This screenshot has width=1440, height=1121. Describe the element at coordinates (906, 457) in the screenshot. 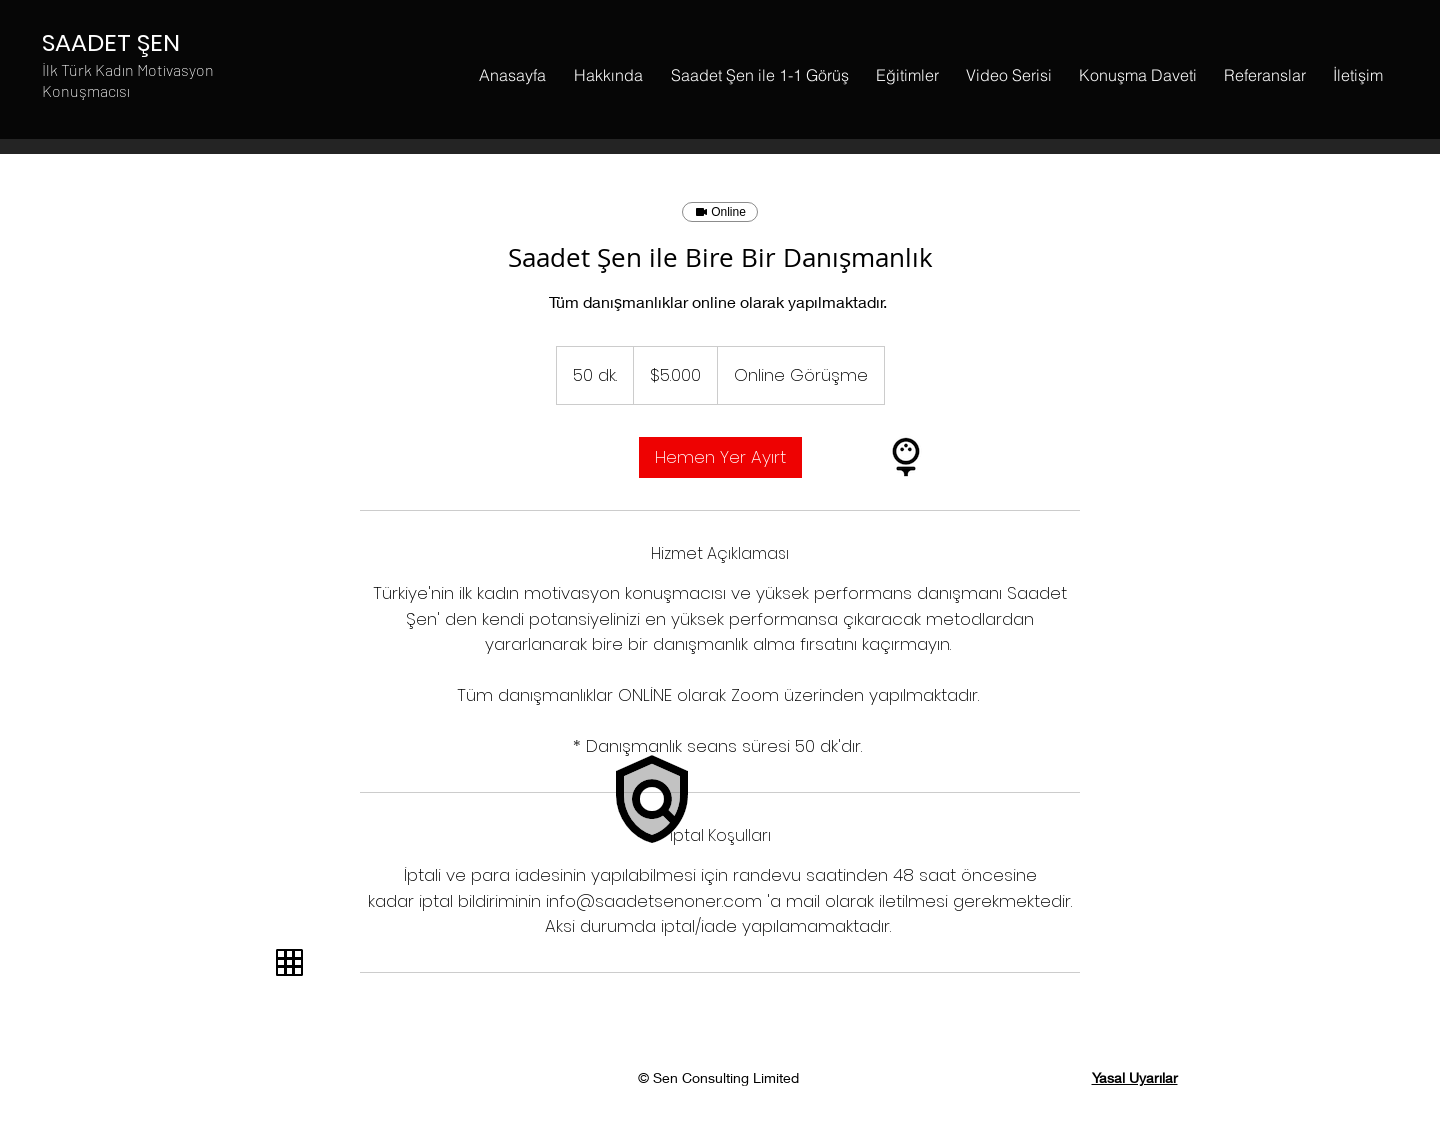

I see `access golf scores or tracking` at that location.